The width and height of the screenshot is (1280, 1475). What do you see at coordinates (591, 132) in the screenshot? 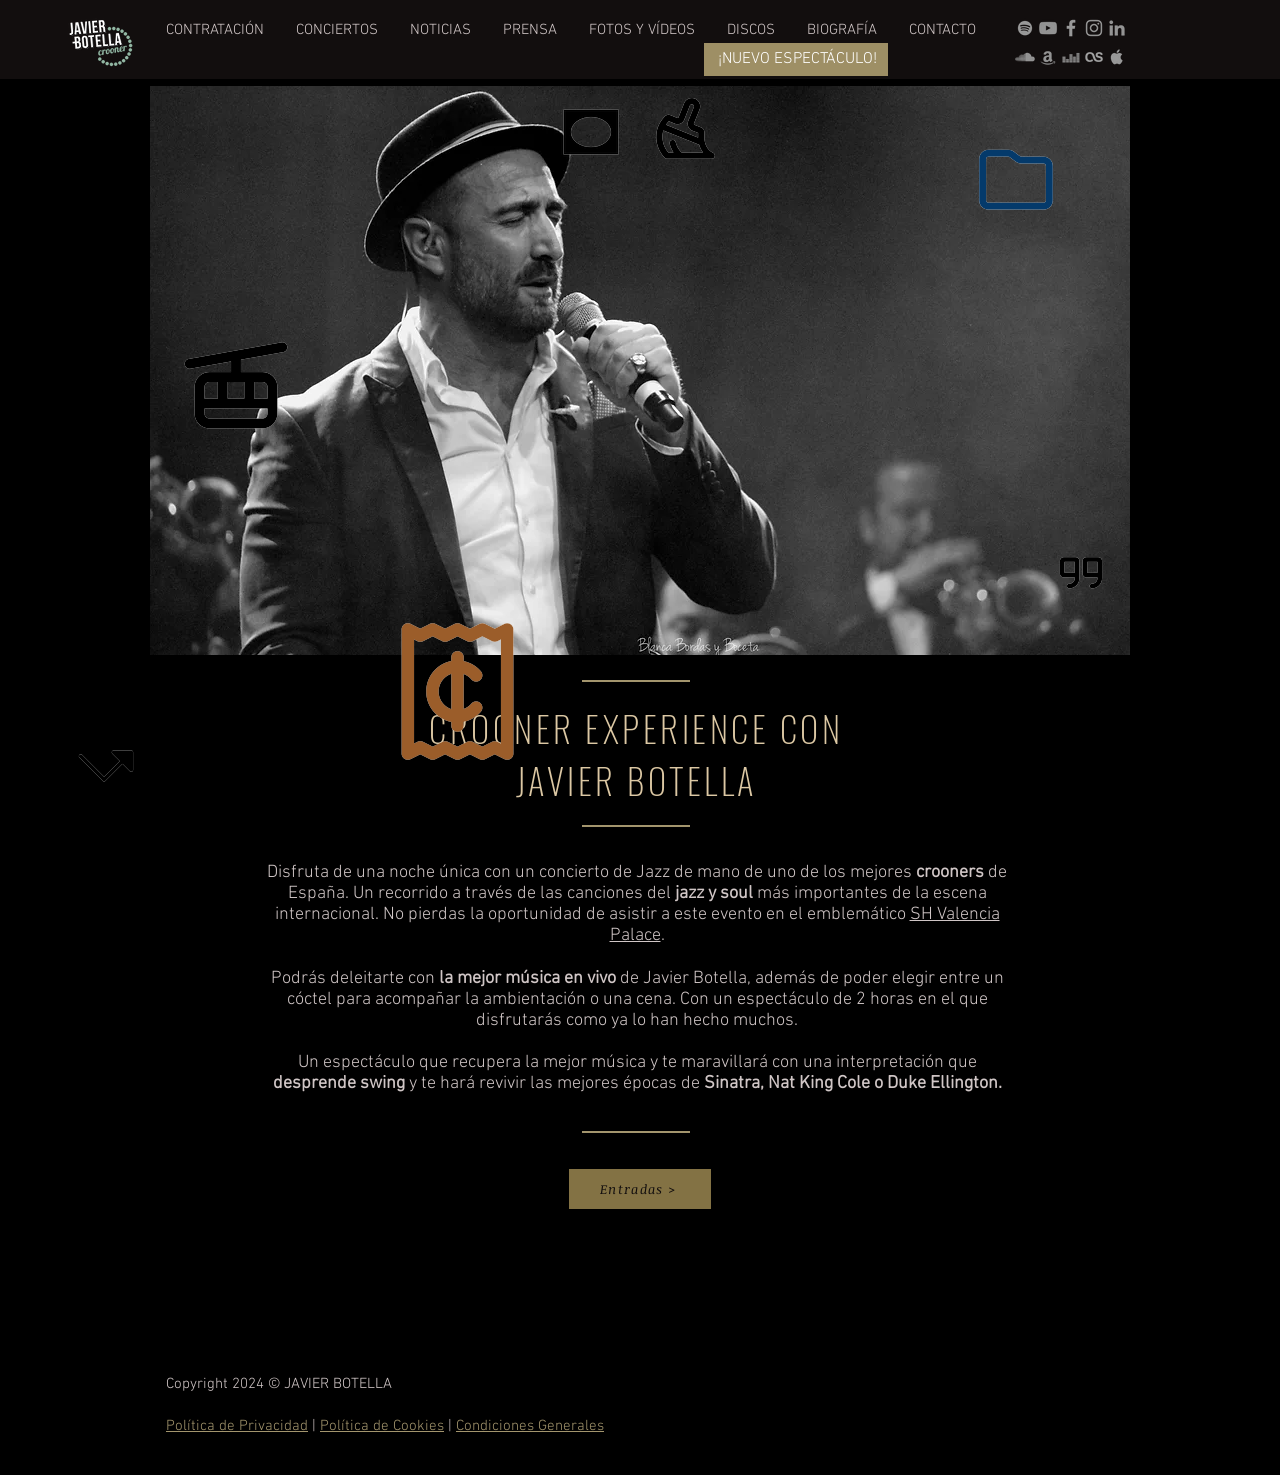
I see `apply vignette effect to photo` at bounding box center [591, 132].